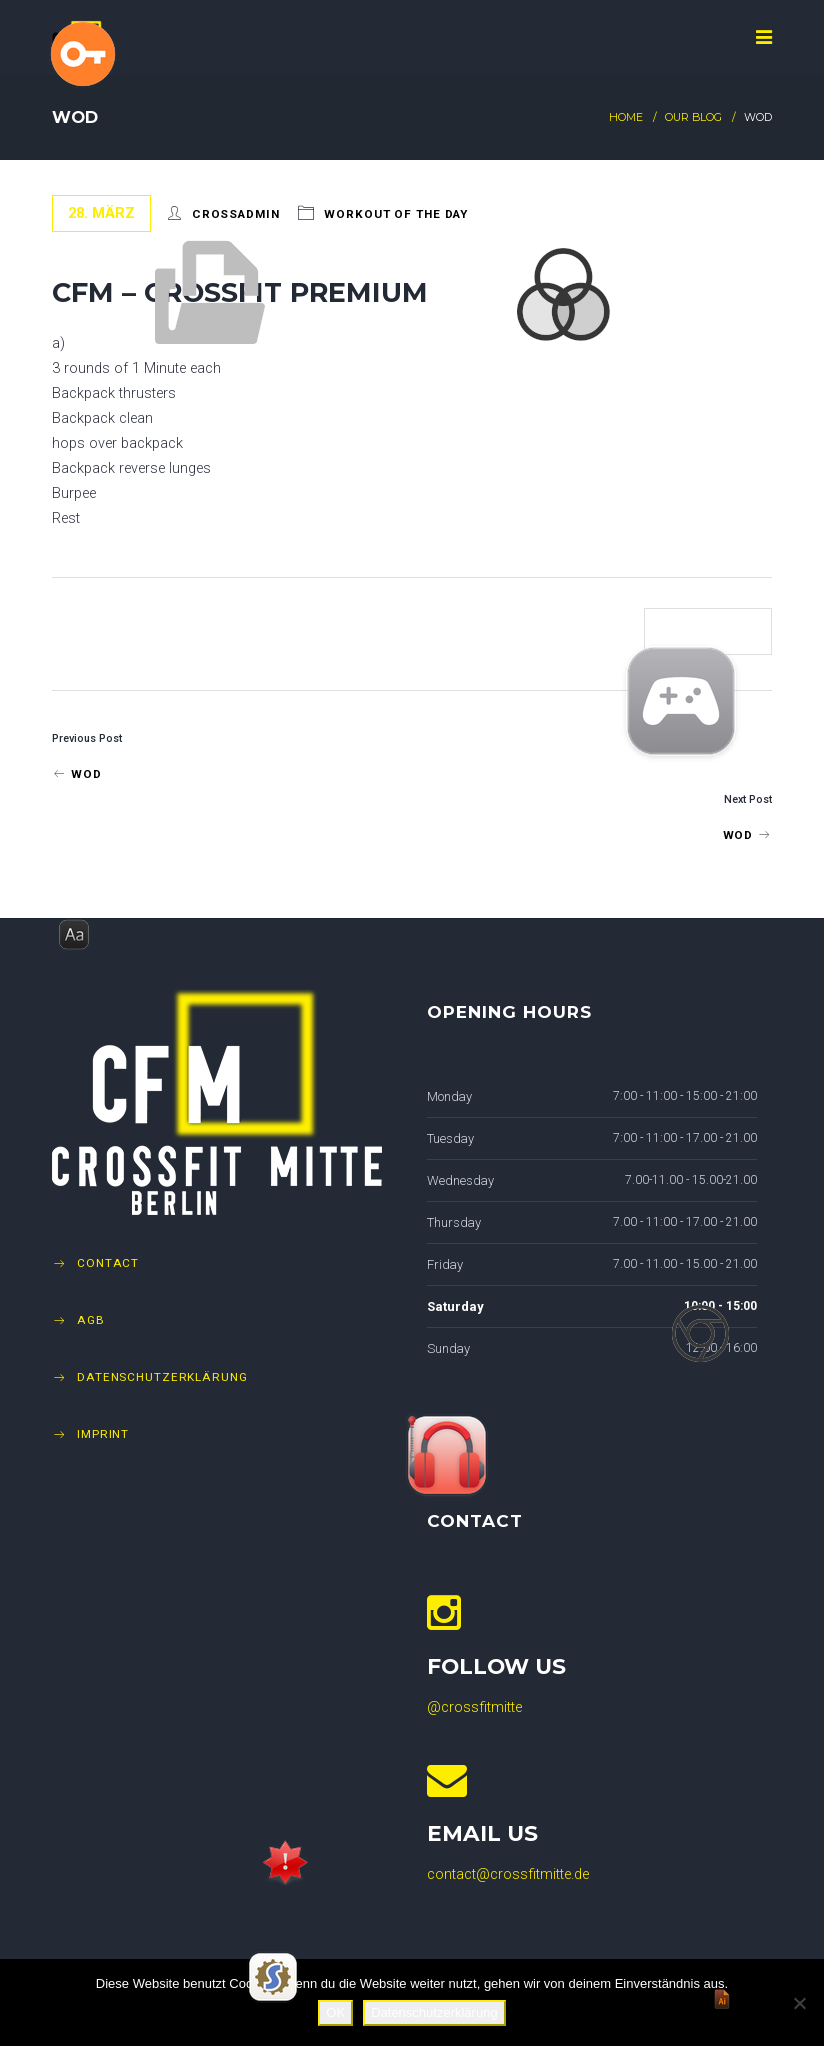 This screenshot has height=2046, width=824. Describe the element at coordinates (700, 1333) in the screenshot. I see `open google chrome browser` at that location.